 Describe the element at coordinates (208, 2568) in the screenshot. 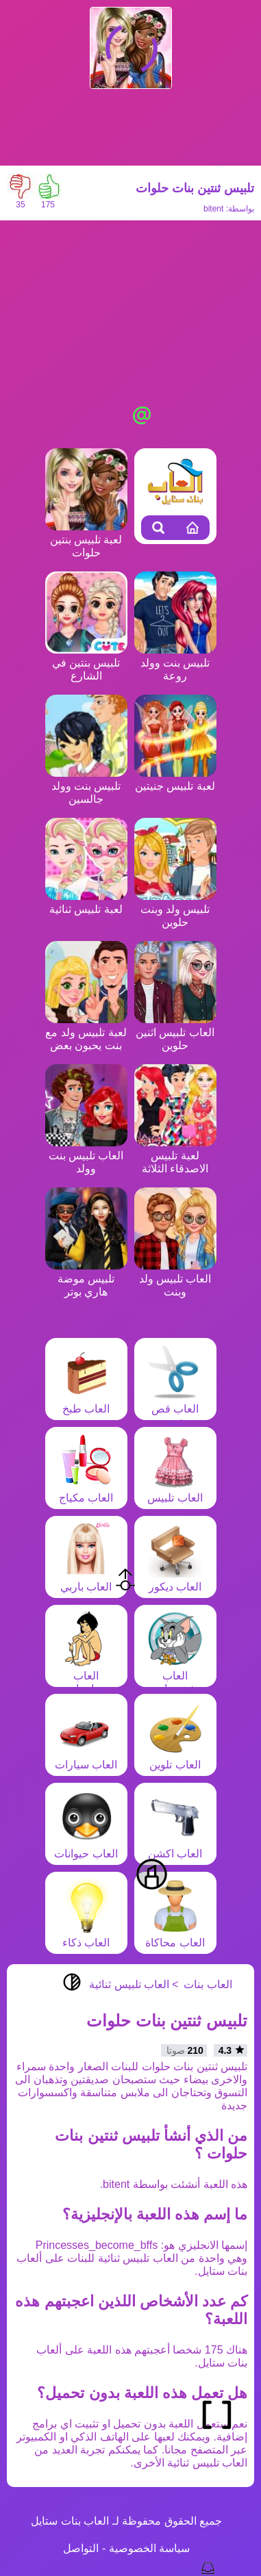

I see `view your inbox messages` at that location.